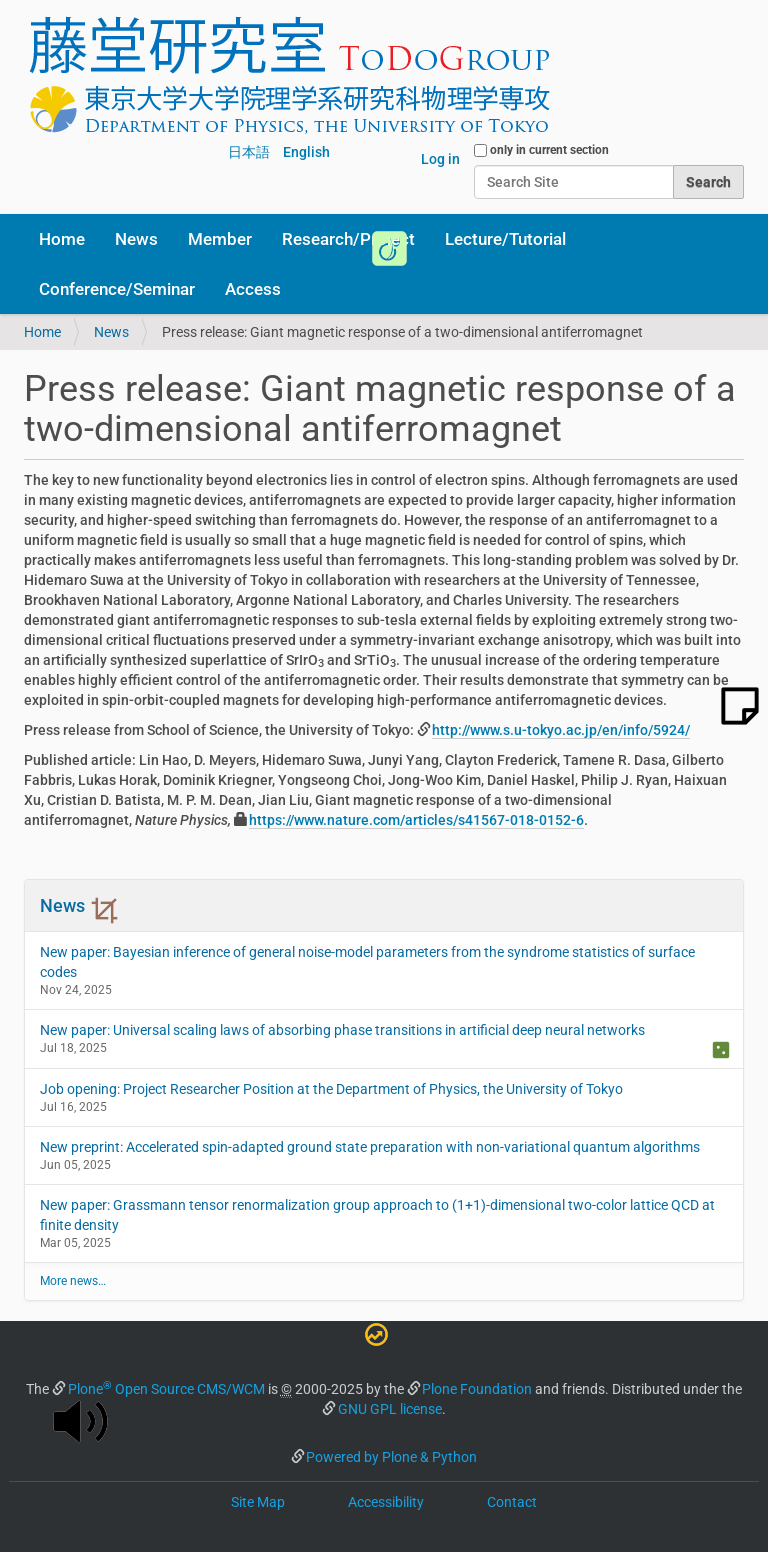  I want to click on increase or adjust volume level, so click(80, 1421).